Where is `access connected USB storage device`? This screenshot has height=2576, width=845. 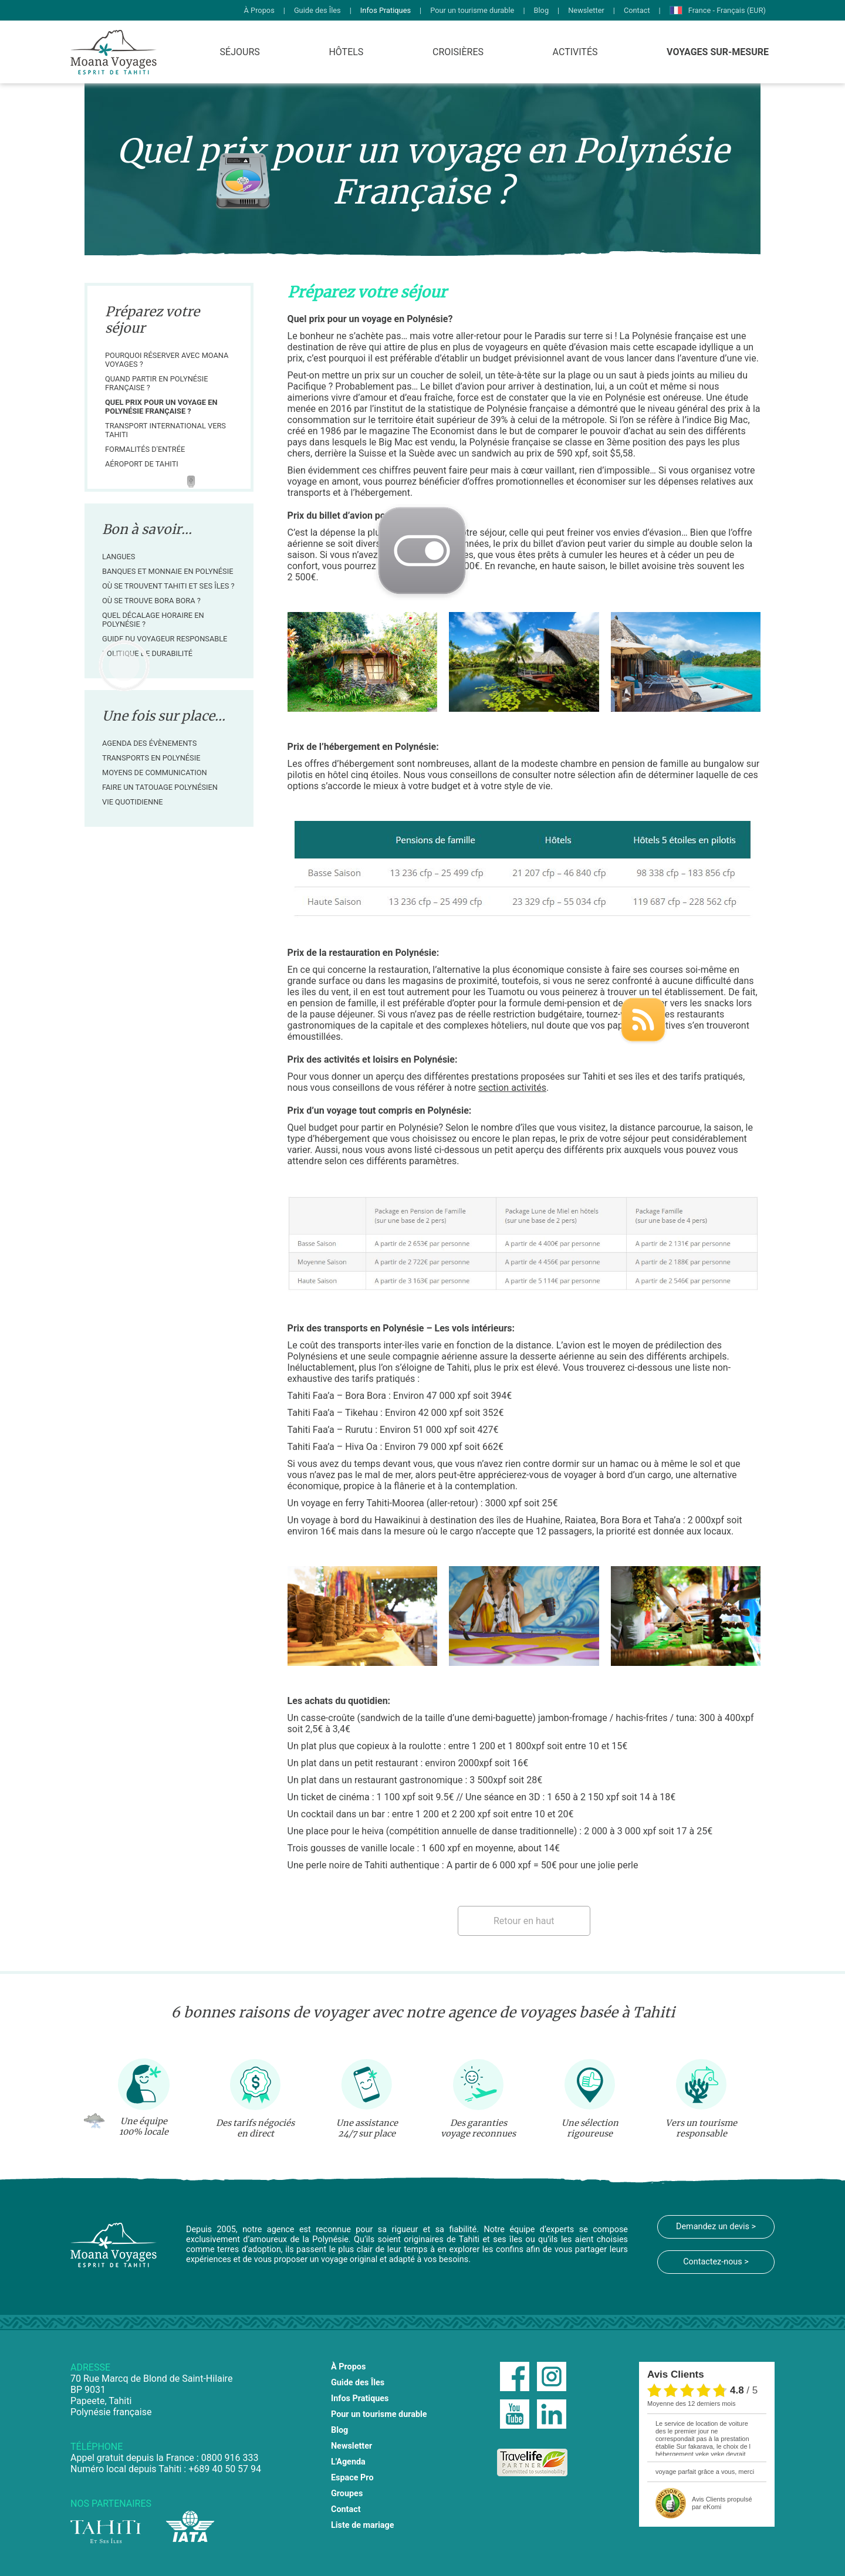 access connected USB storage device is located at coordinates (191, 481).